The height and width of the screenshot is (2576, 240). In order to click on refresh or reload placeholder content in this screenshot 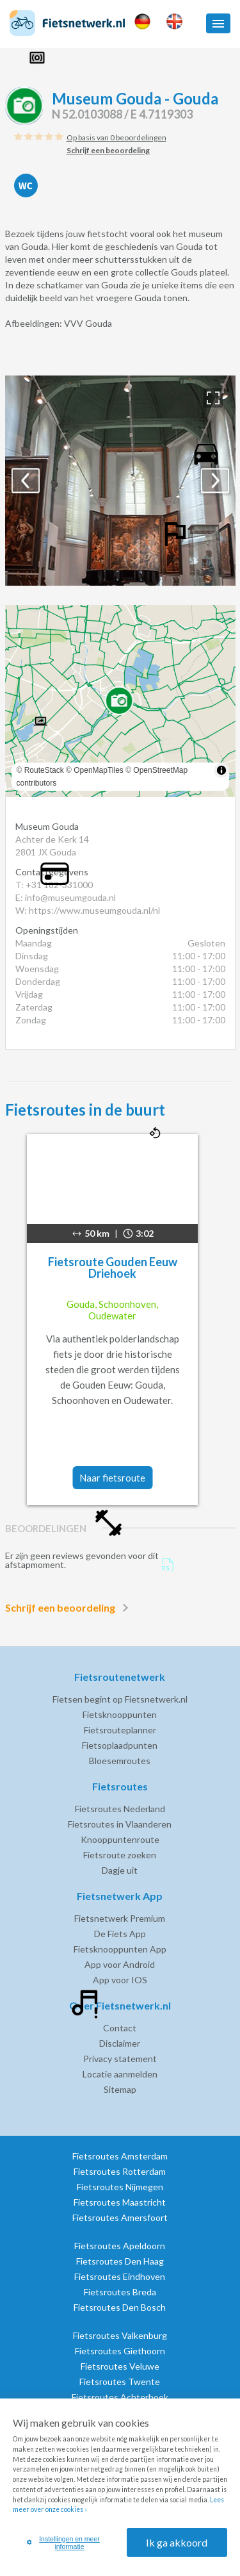, I will do `click(155, 1133)`.